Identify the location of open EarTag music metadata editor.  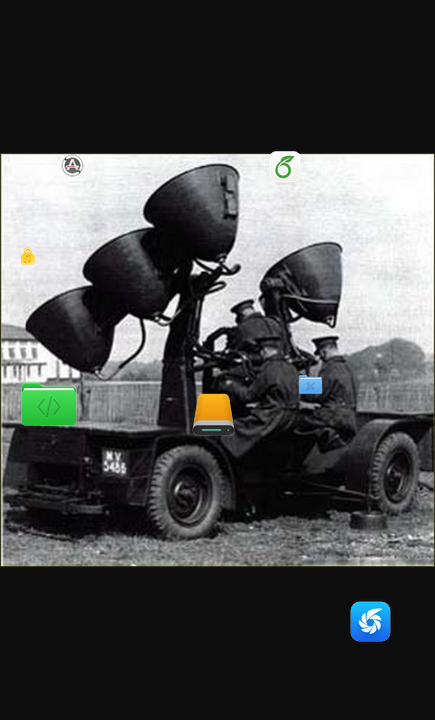
(28, 256).